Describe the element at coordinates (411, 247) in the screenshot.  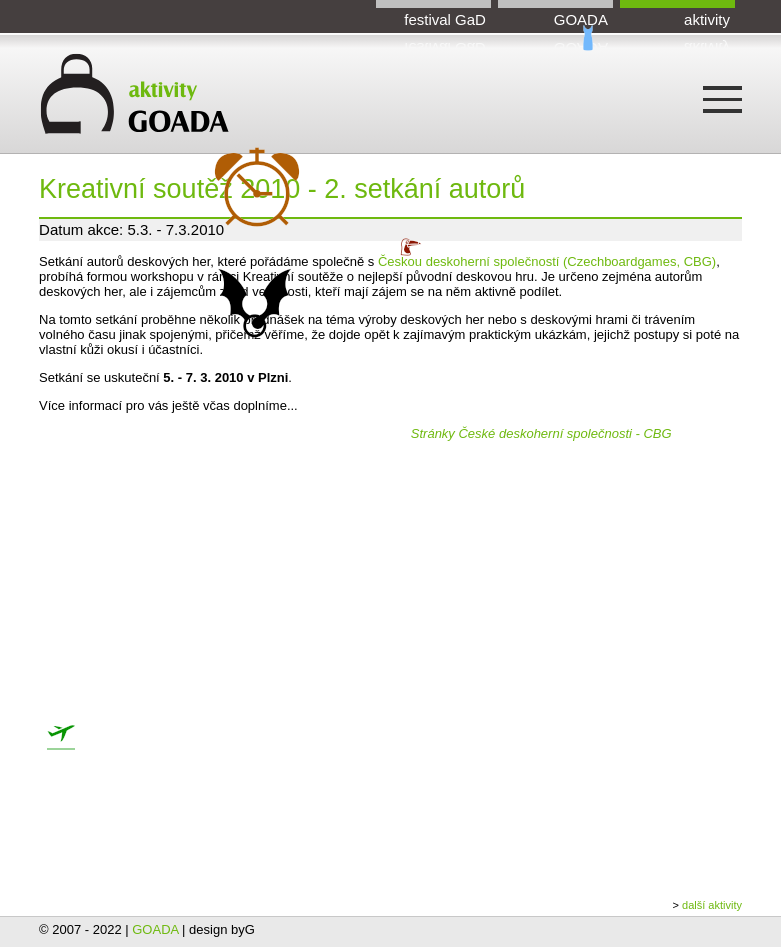
I see `decorative toucan icon for a tropical-themed game or app` at that location.